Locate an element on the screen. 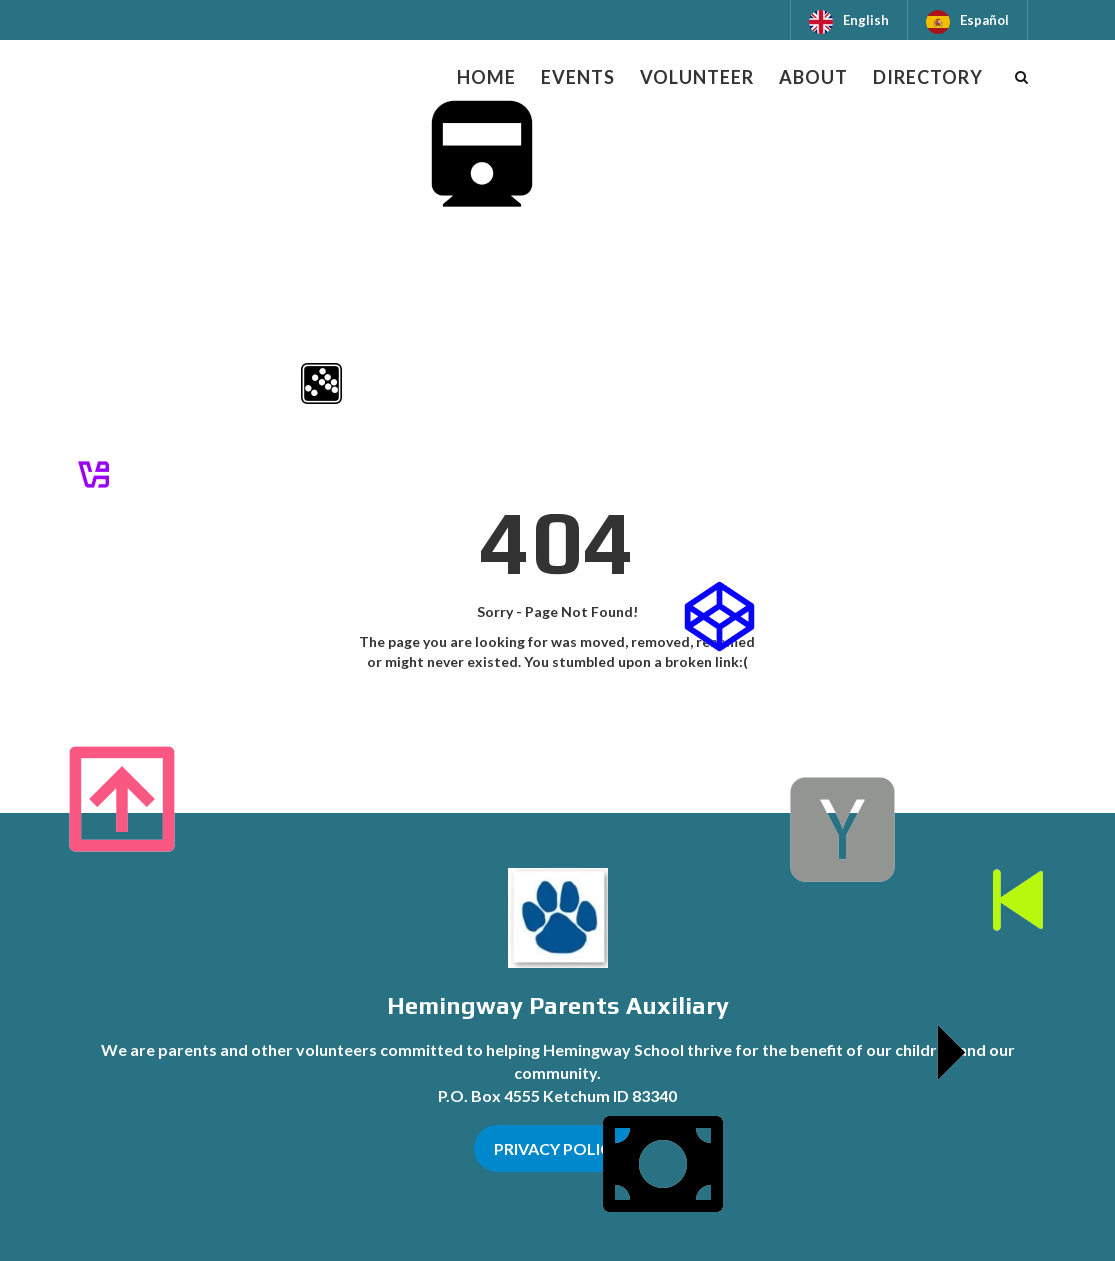 This screenshot has height=1261, width=1115. upload a file or content is located at coordinates (122, 799).